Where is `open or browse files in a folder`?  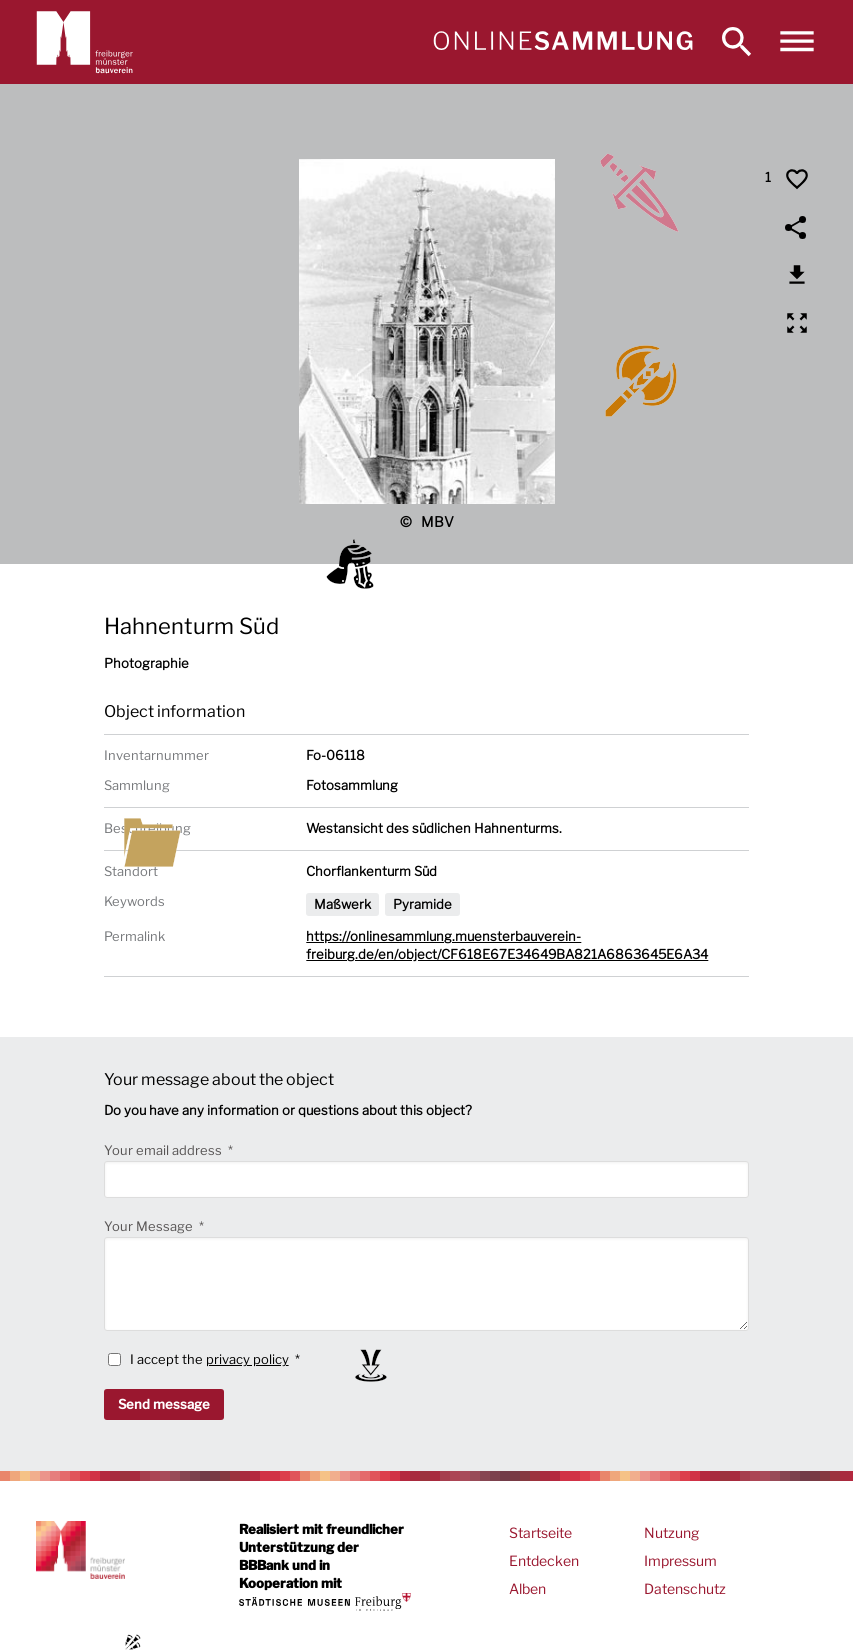
open or browse files in a folder is located at coordinates (151, 841).